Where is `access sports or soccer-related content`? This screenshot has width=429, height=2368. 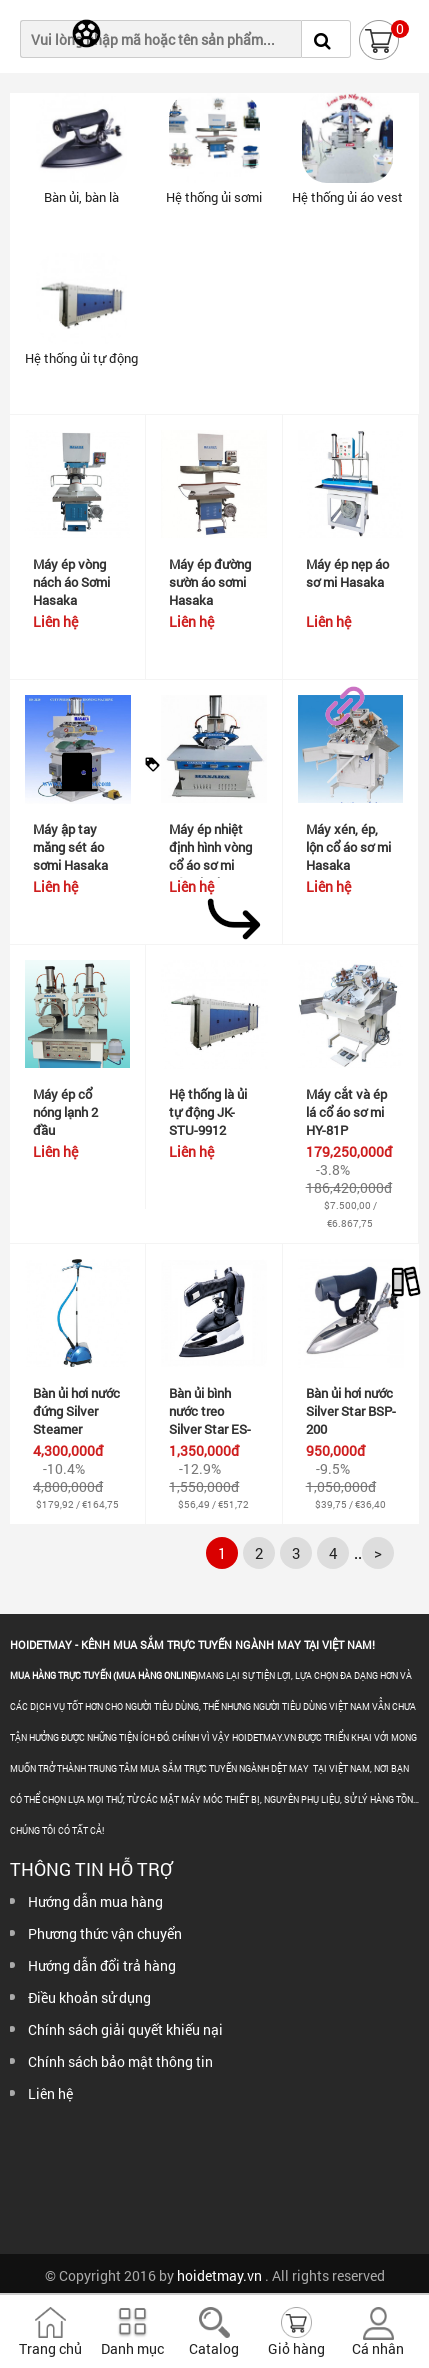 access sports or soccer-related content is located at coordinates (86, 33).